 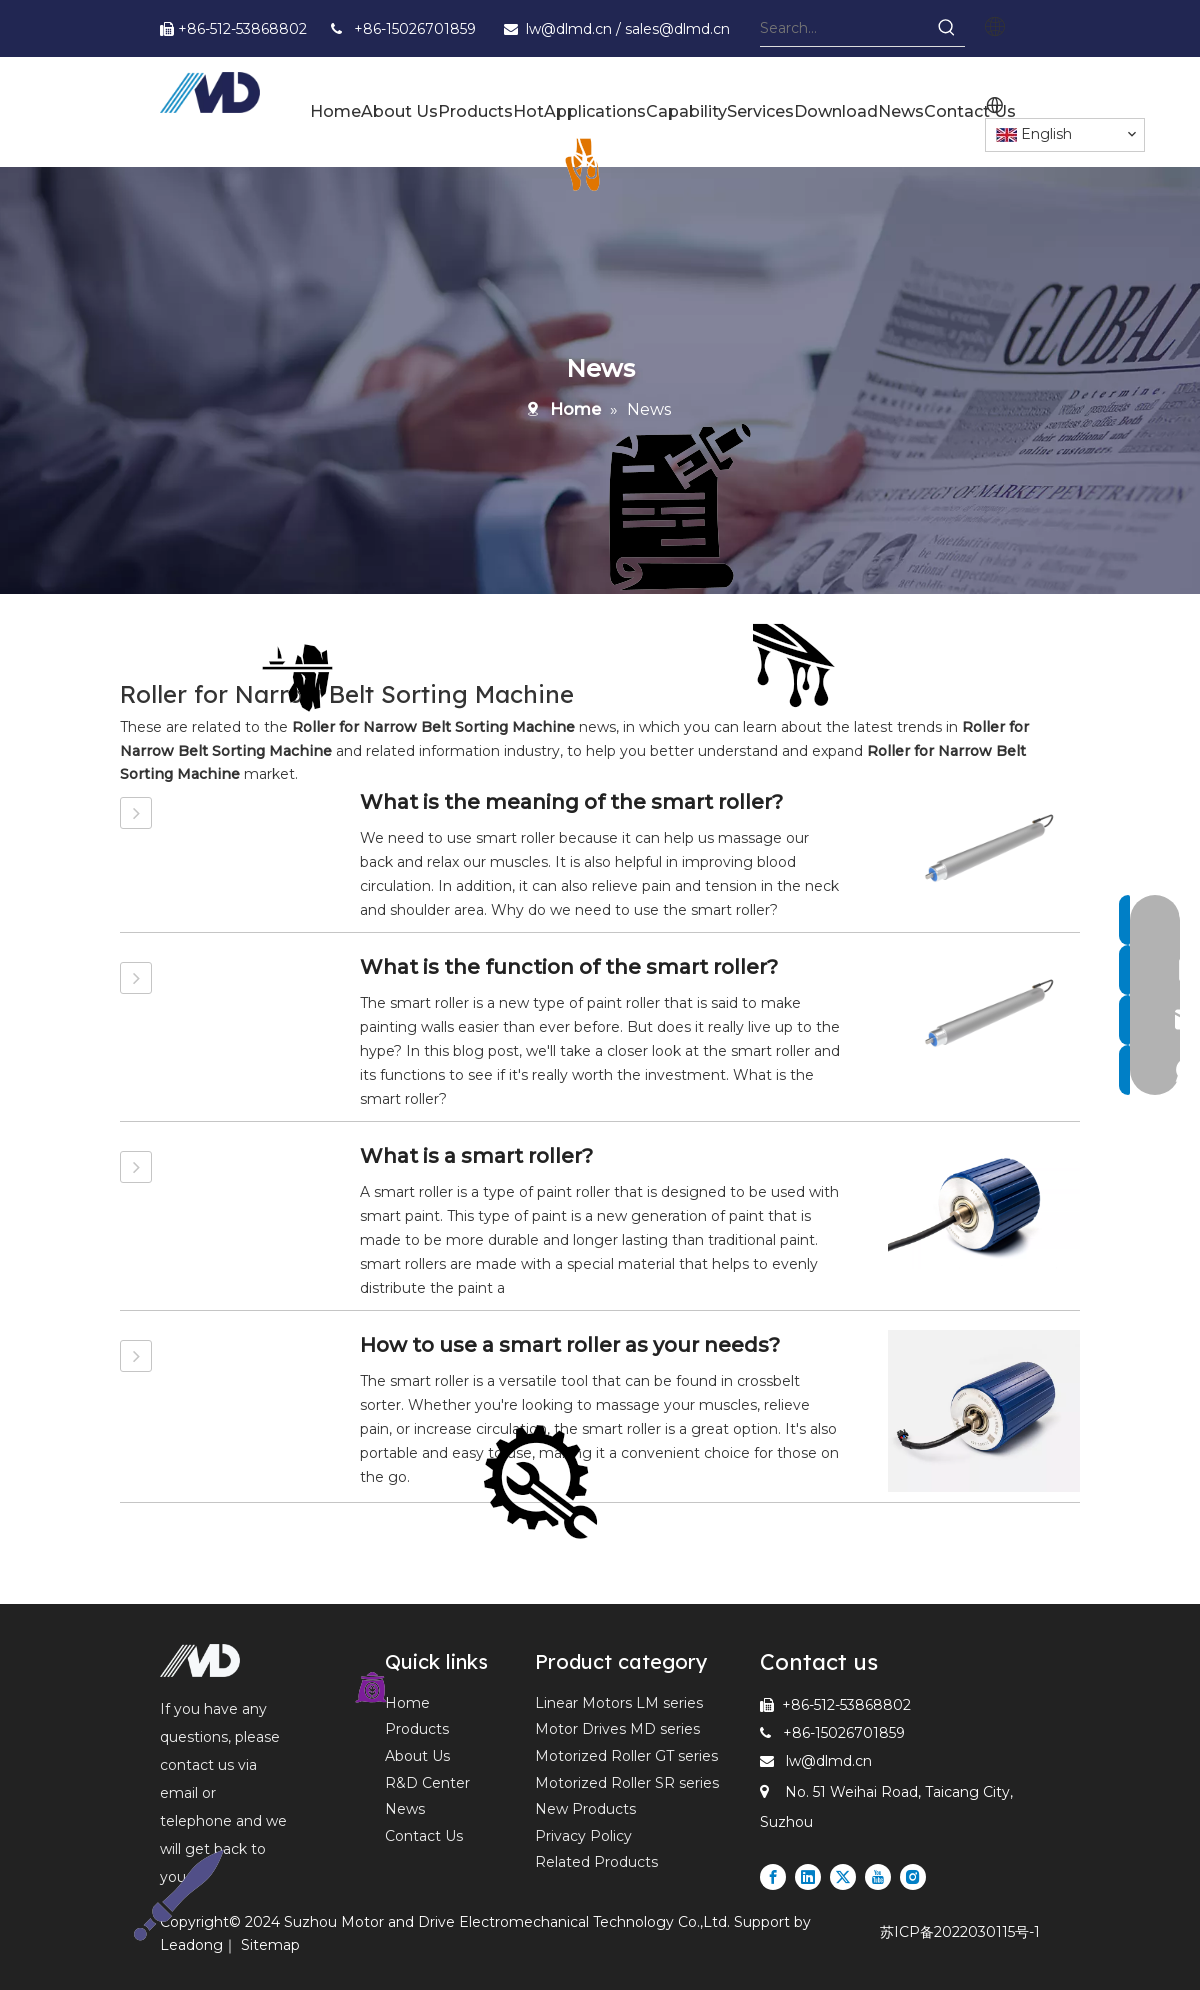 What do you see at coordinates (583, 165) in the screenshot?
I see `access dance or ballet-related content` at bounding box center [583, 165].